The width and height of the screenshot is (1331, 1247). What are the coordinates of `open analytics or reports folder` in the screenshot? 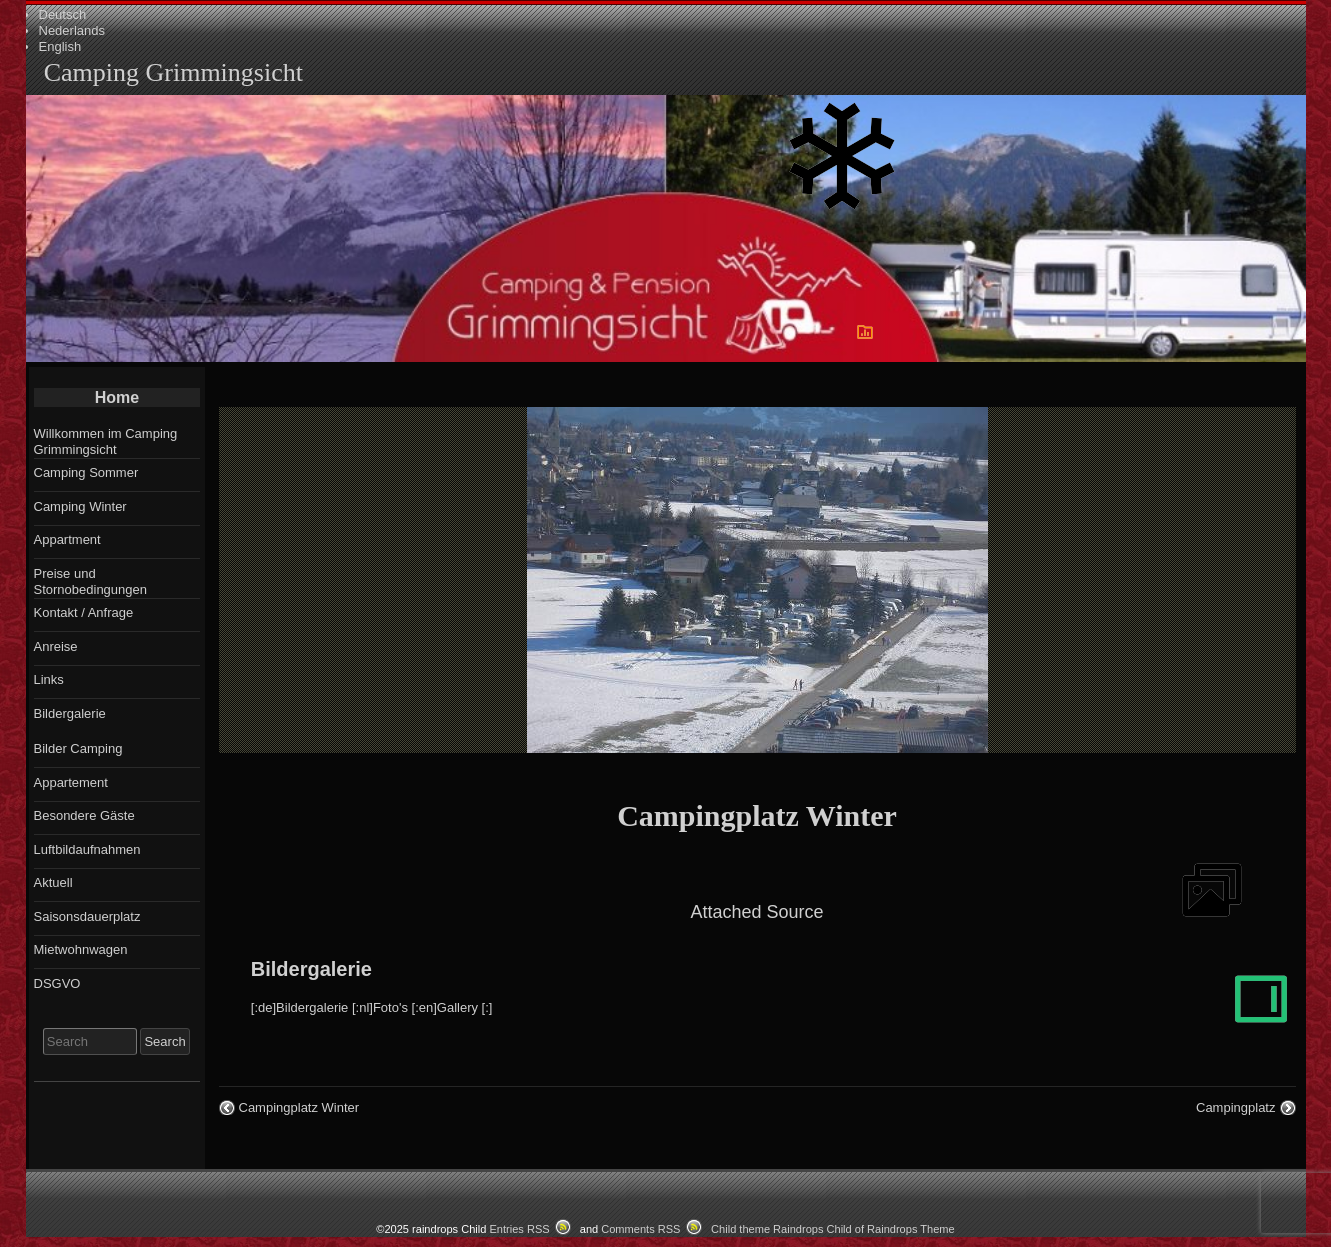 It's located at (865, 332).